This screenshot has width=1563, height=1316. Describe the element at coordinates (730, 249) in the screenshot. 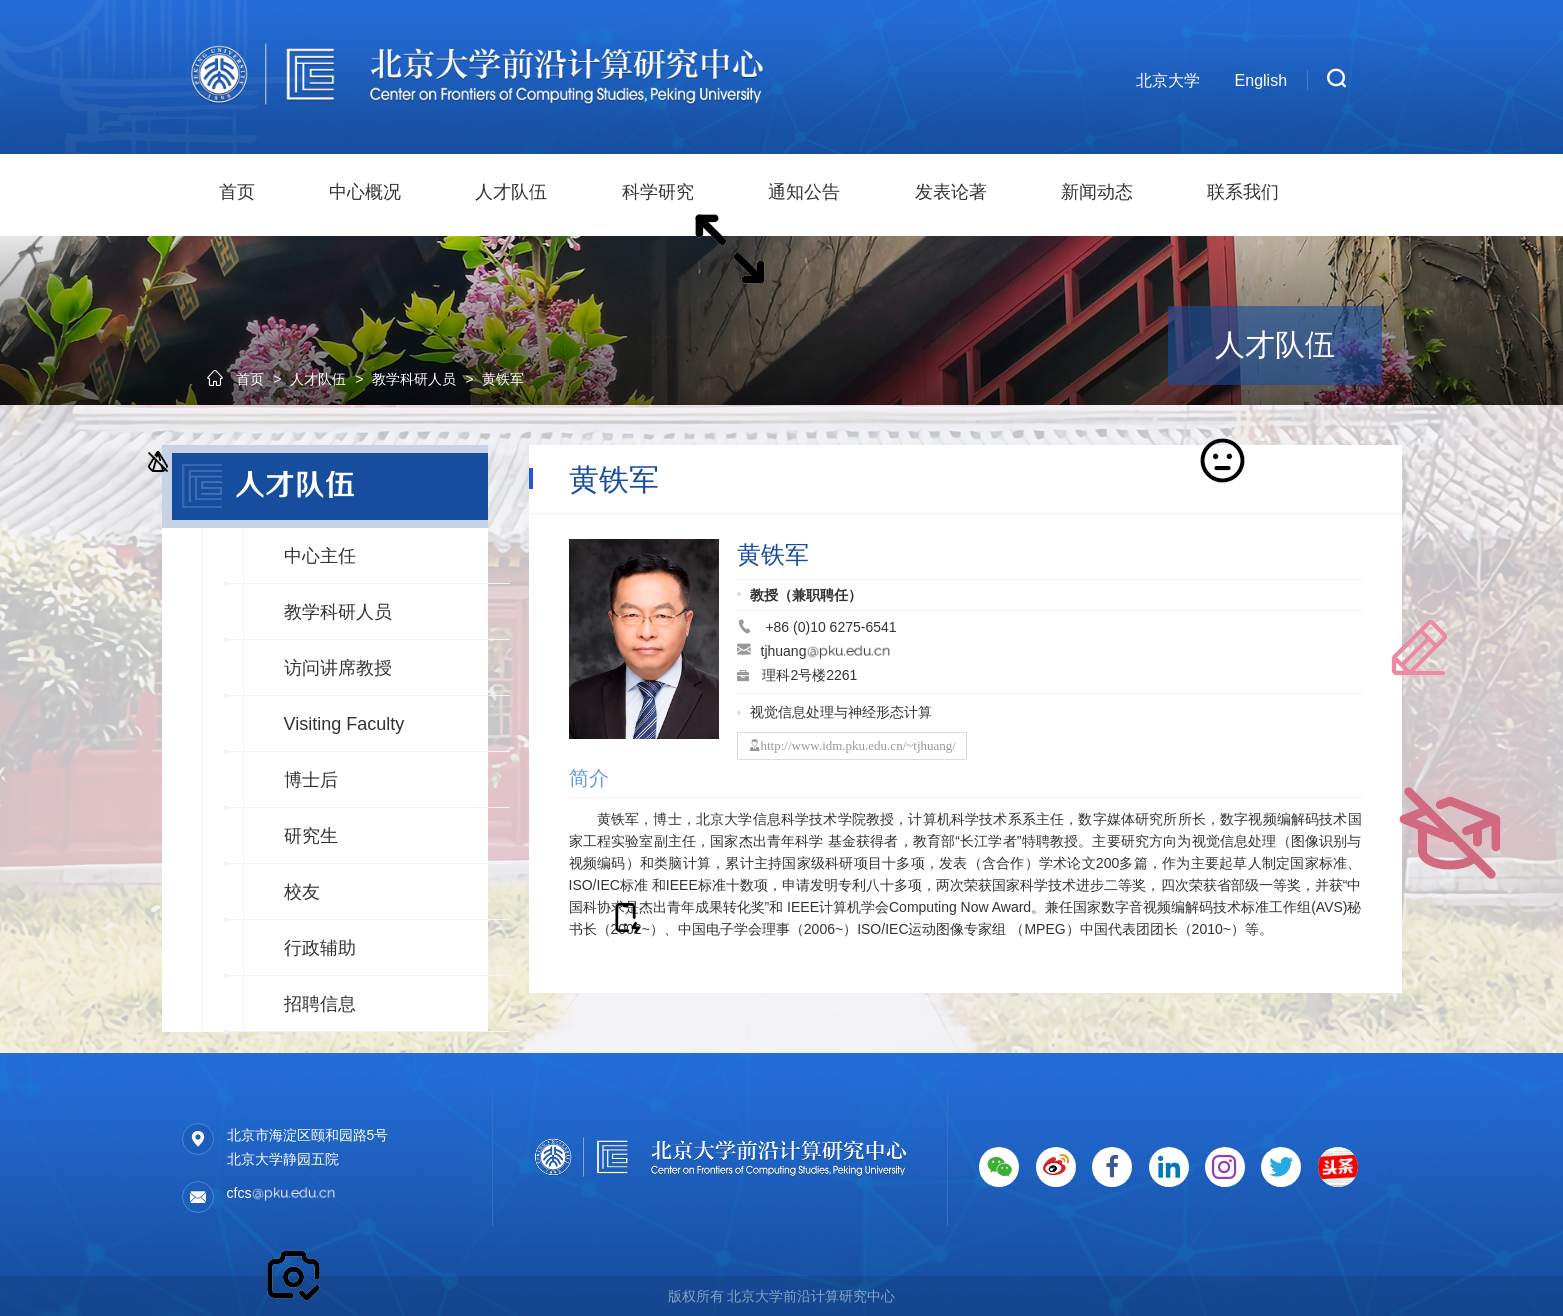

I see `expand to fullscreen mode` at that location.